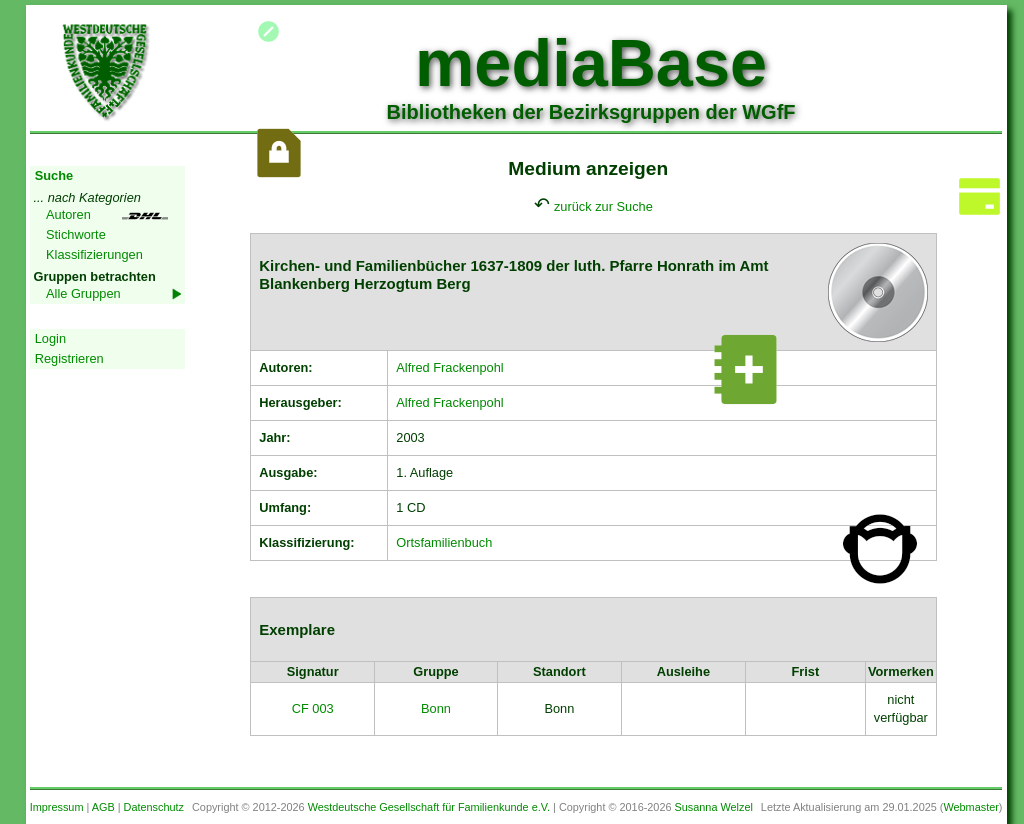 The height and width of the screenshot is (824, 1024). I want to click on DHL shipping and logistics company logo, so click(145, 216).